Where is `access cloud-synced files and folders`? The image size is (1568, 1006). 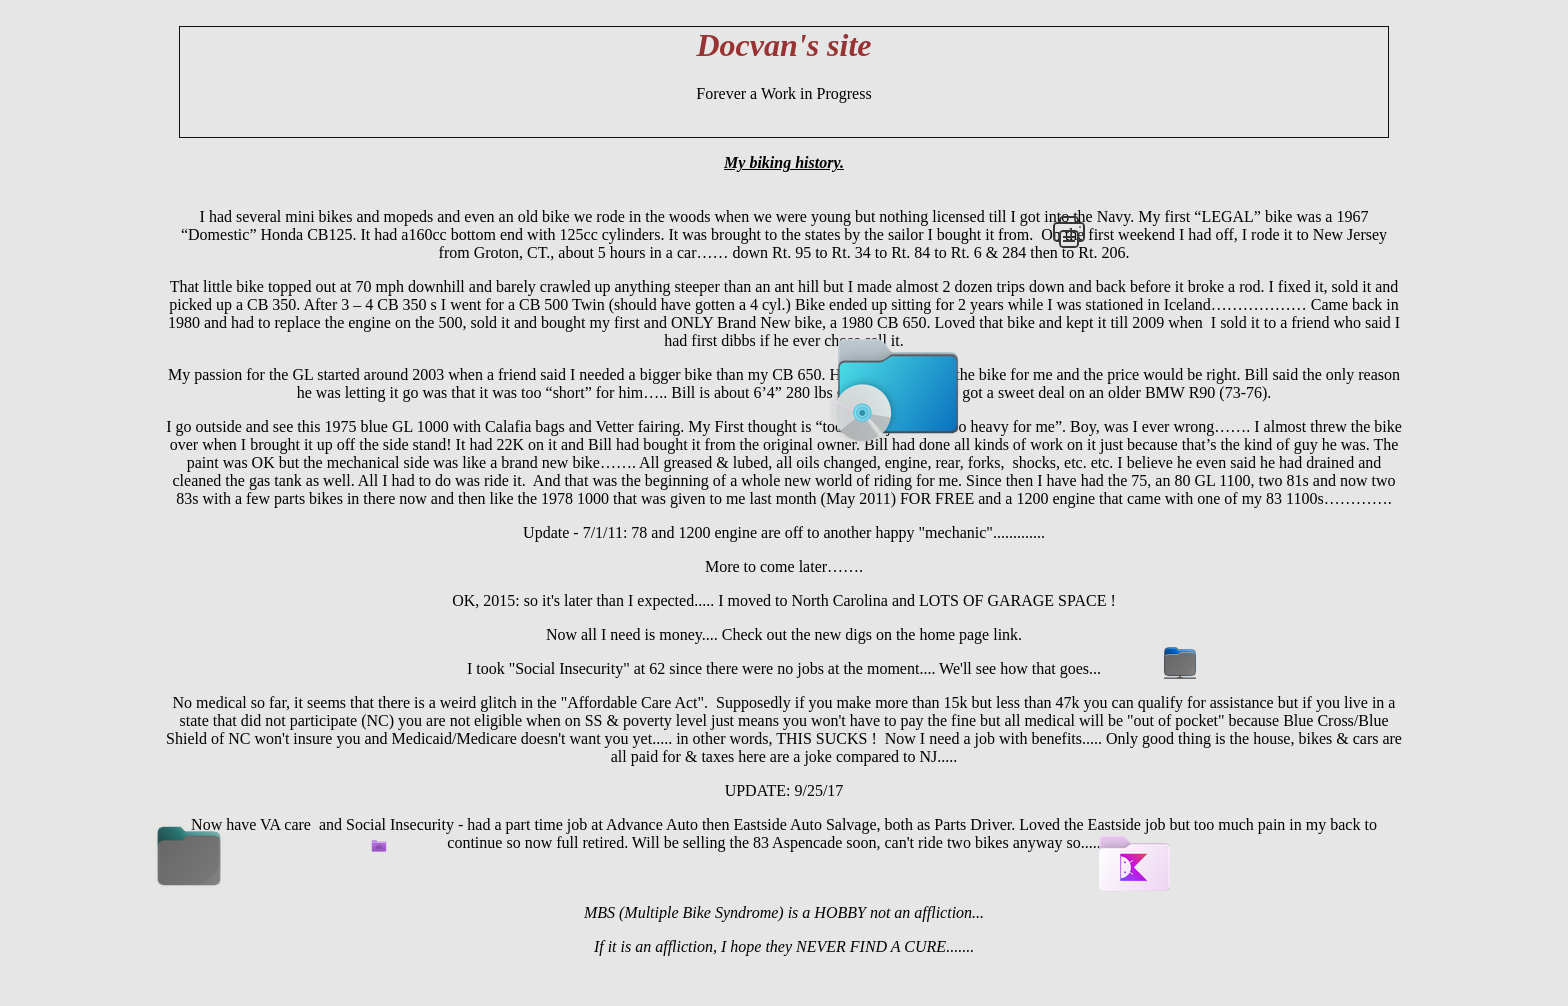 access cloud-synced files and folders is located at coordinates (379, 846).